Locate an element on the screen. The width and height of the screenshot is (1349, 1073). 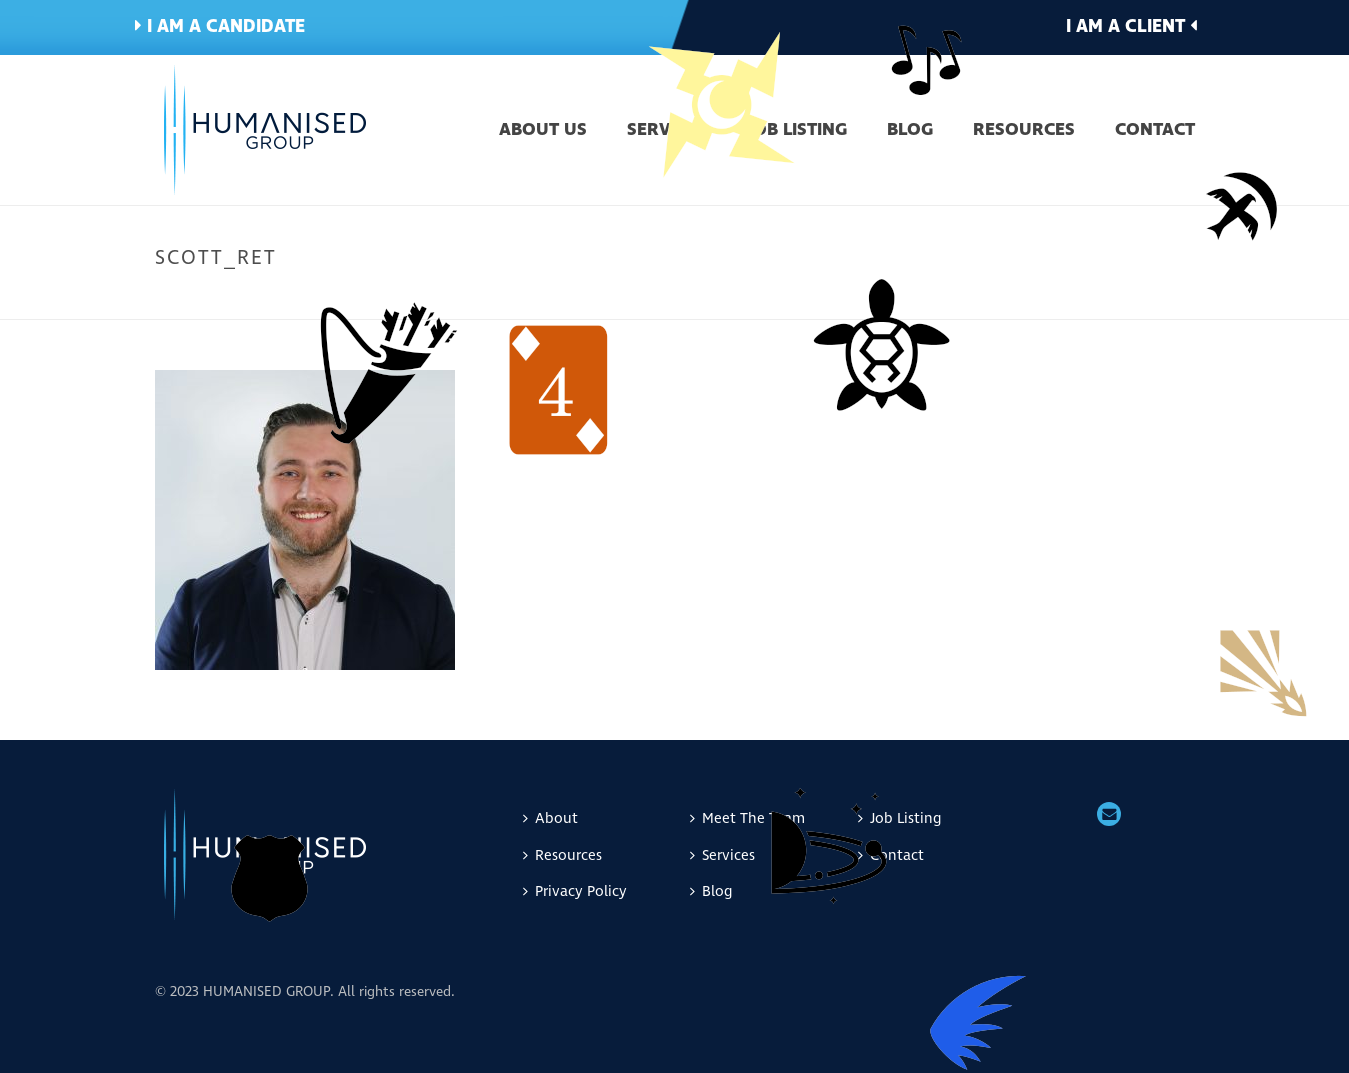
falcon moon game icon or badge is located at coordinates (1241, 206).